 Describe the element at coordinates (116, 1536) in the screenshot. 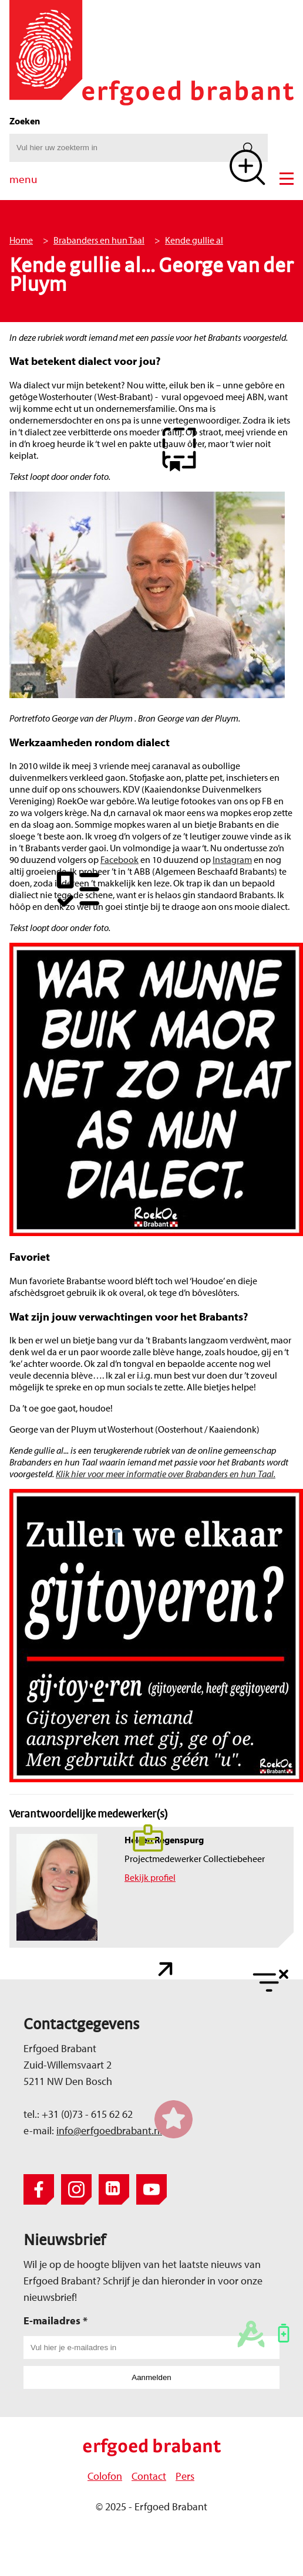

I see `text formatting option for title case` at that location.